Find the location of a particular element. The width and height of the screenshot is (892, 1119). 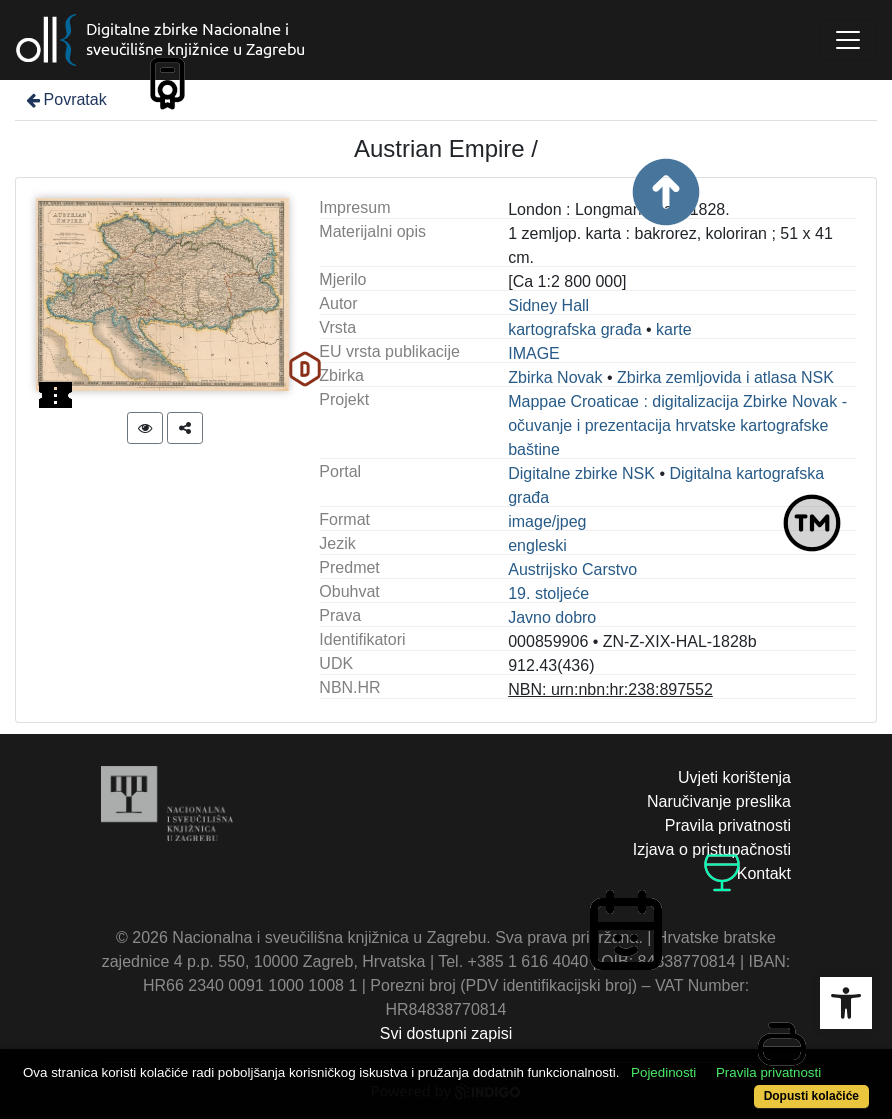

scroll to top of page is located at coordinates (666, 192).